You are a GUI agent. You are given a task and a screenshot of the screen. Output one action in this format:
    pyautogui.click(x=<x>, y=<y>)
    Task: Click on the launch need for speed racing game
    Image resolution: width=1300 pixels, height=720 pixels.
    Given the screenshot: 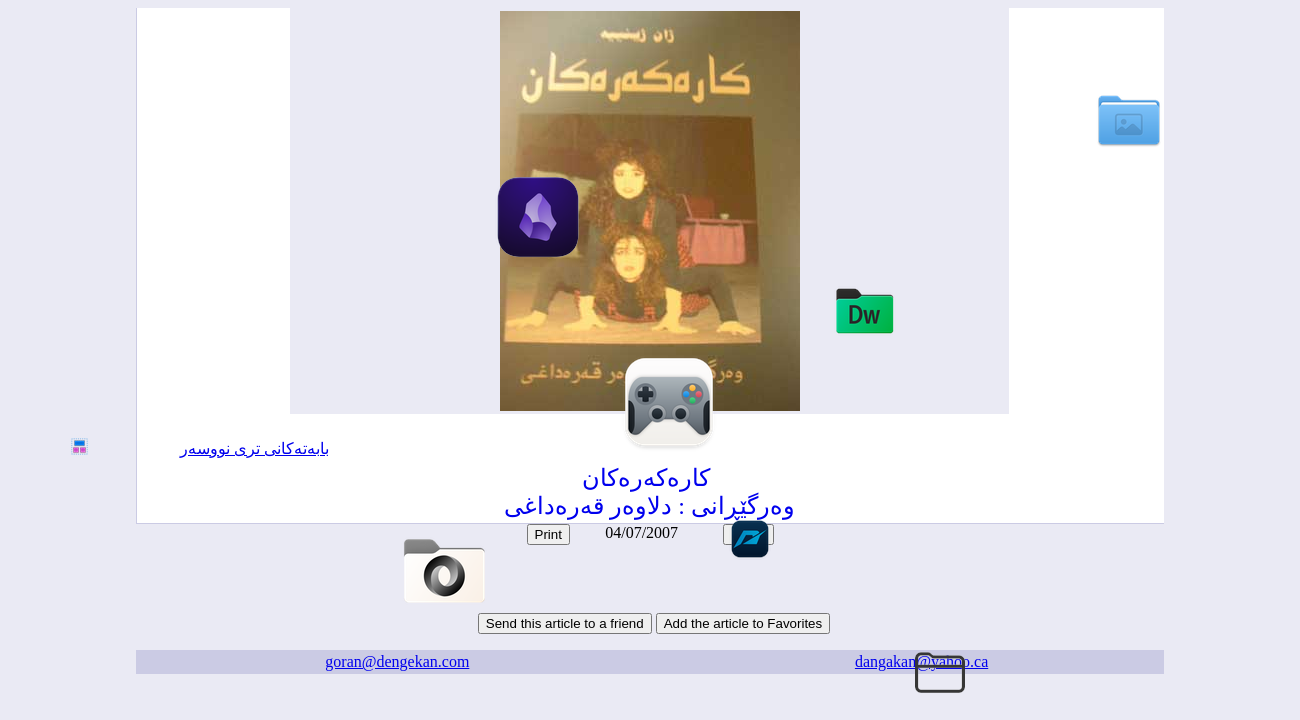 What is the action you would take?
    pyautogui.click(x=750, y=539)
    